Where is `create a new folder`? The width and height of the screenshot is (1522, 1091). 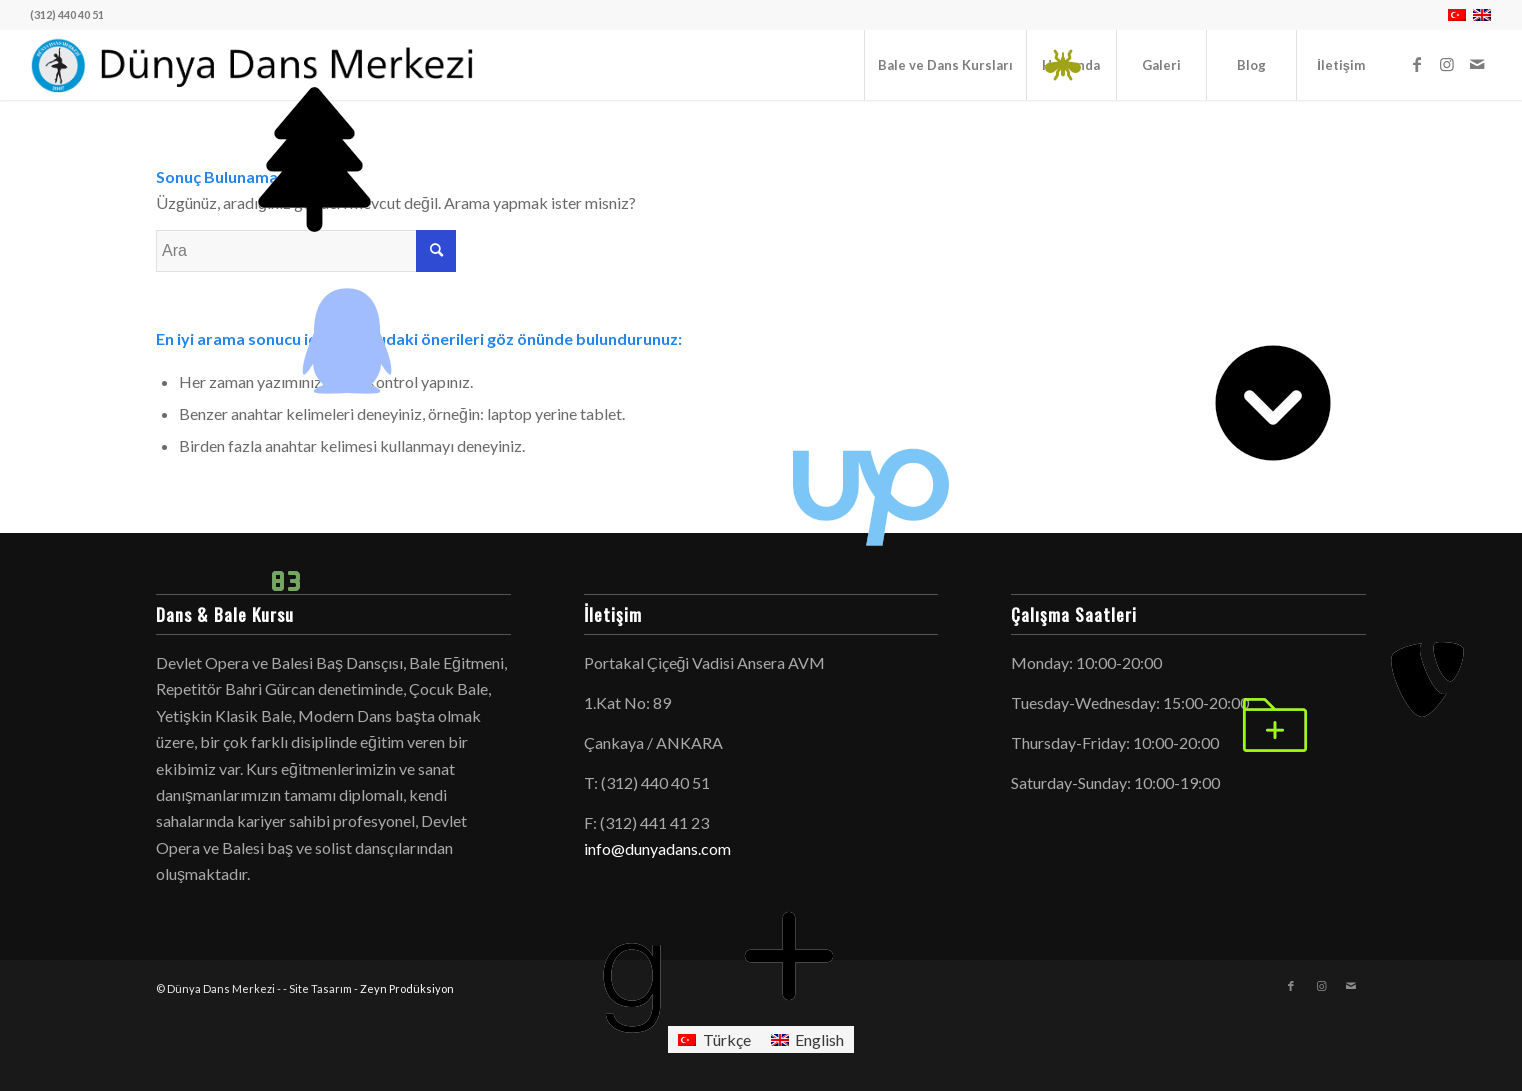
create a new folder is located at coordinates (1275, 725).